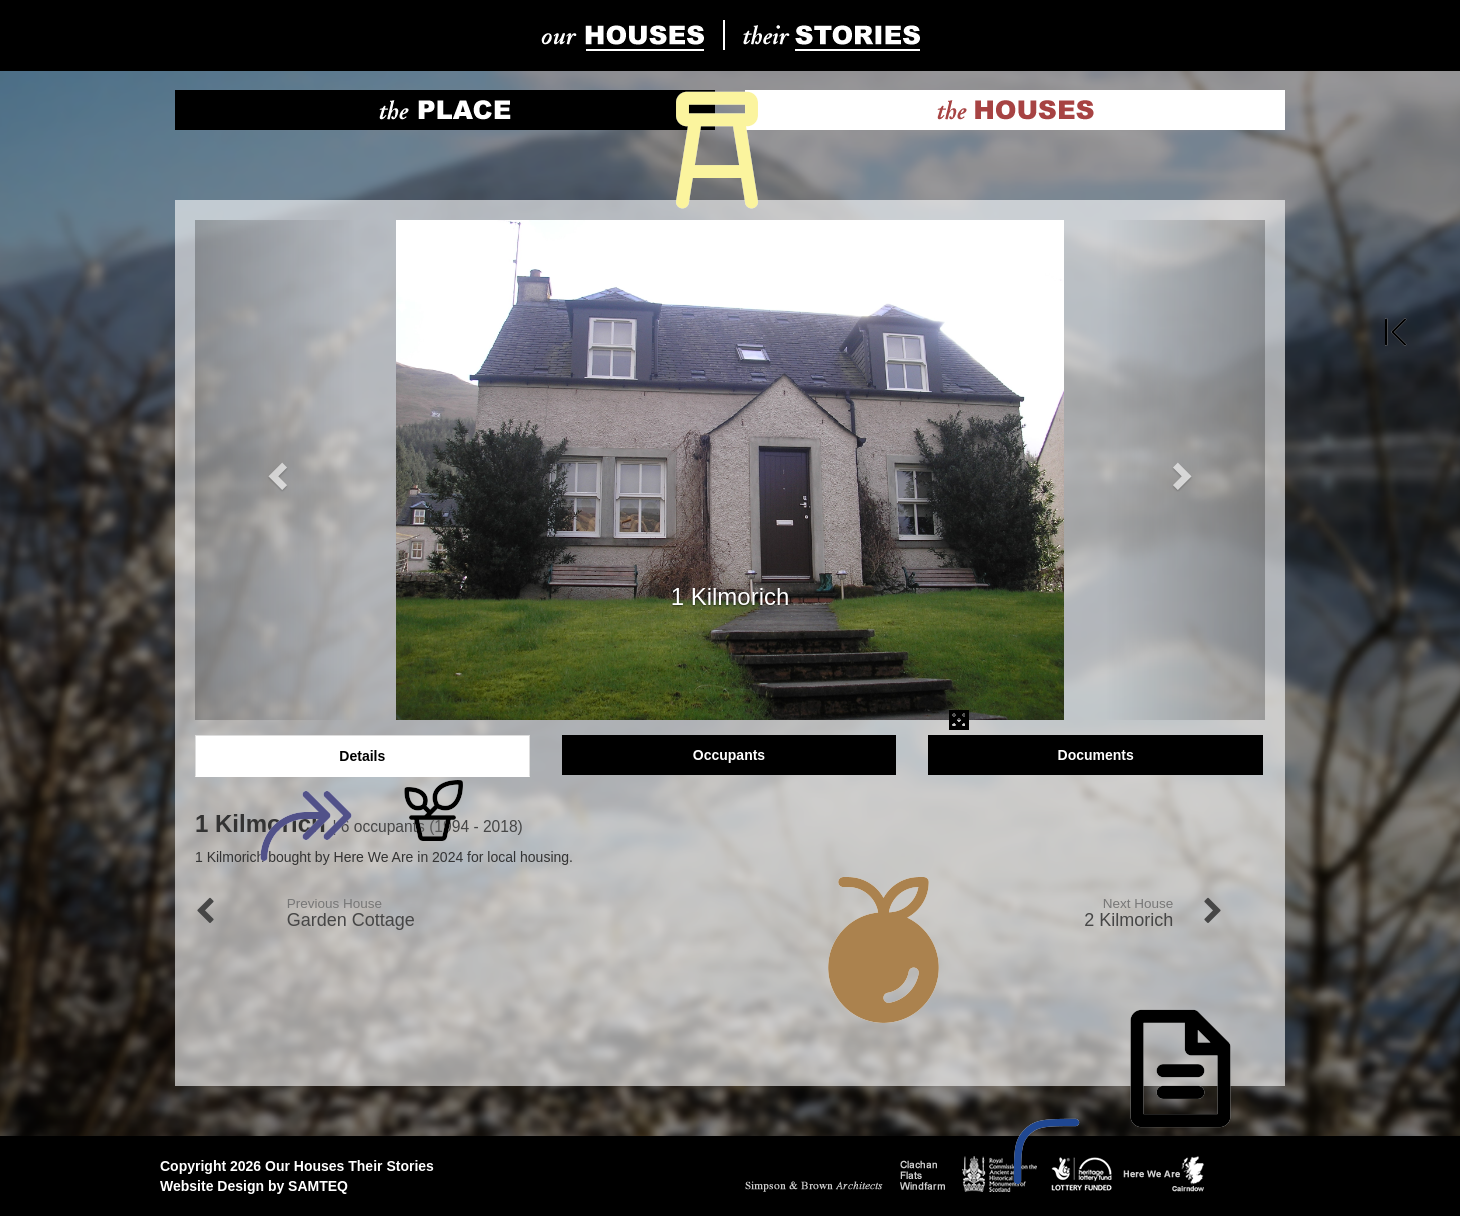 The image size is (1460, 1216). What do you see at coordinates (1180, 1068) in the screenshot?
I see `view document or text file` at bounding box center [1180, 1068].